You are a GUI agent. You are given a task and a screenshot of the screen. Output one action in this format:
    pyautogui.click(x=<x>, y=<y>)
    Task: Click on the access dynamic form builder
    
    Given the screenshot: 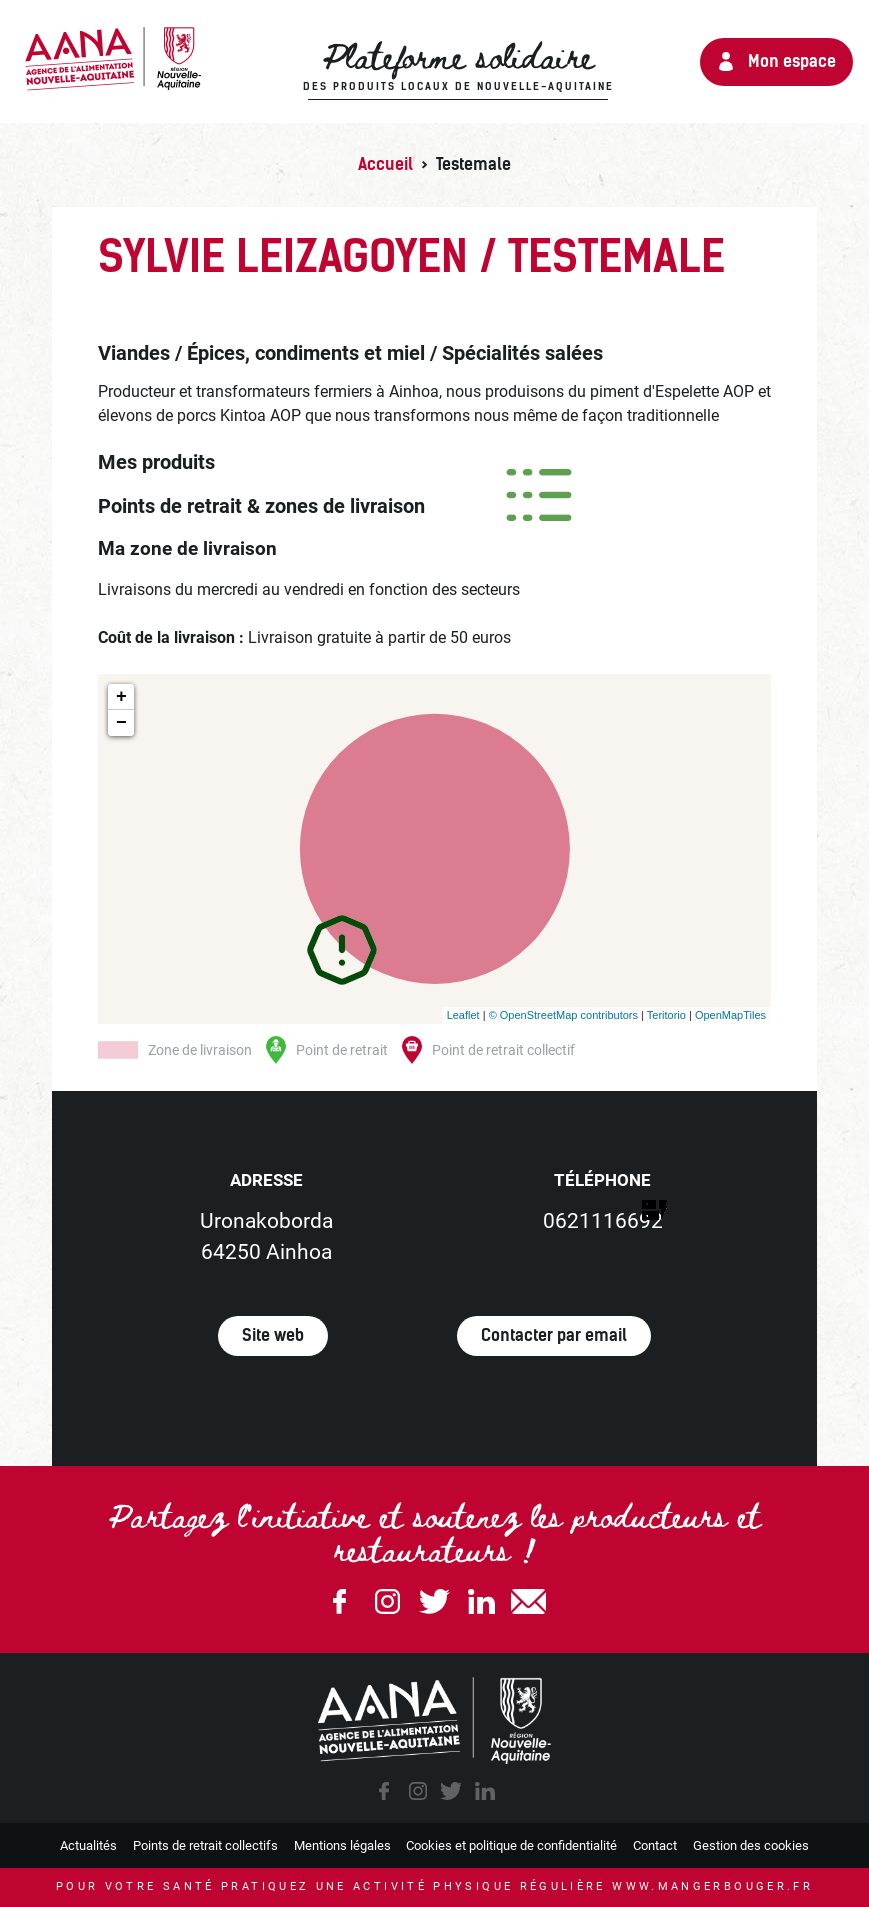 What is the action you would take?
    pyautogui.click(x=655, y=1210)
    